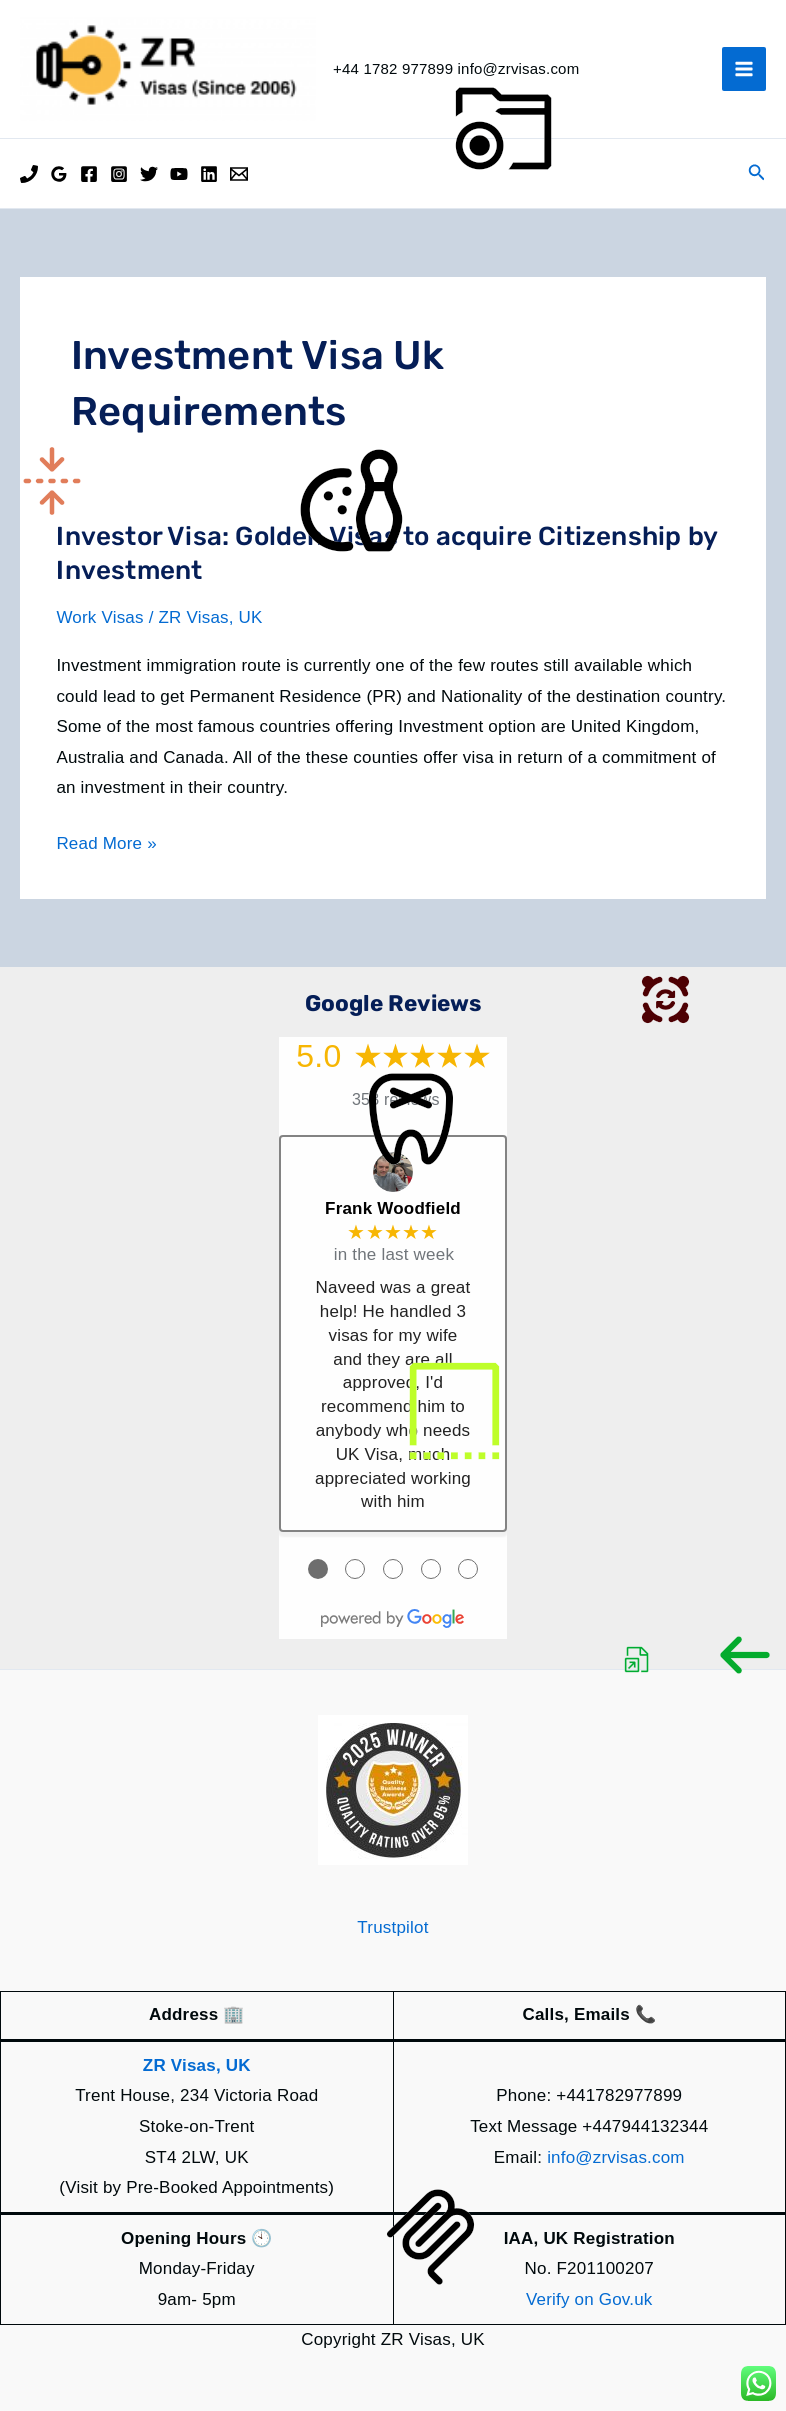 This screenshot has width=786, height=2411. What do you see at coordinates (637, 1659) in the screenshot?
I see `create a symbolic link to this file` at bounding box center [637, 1659].